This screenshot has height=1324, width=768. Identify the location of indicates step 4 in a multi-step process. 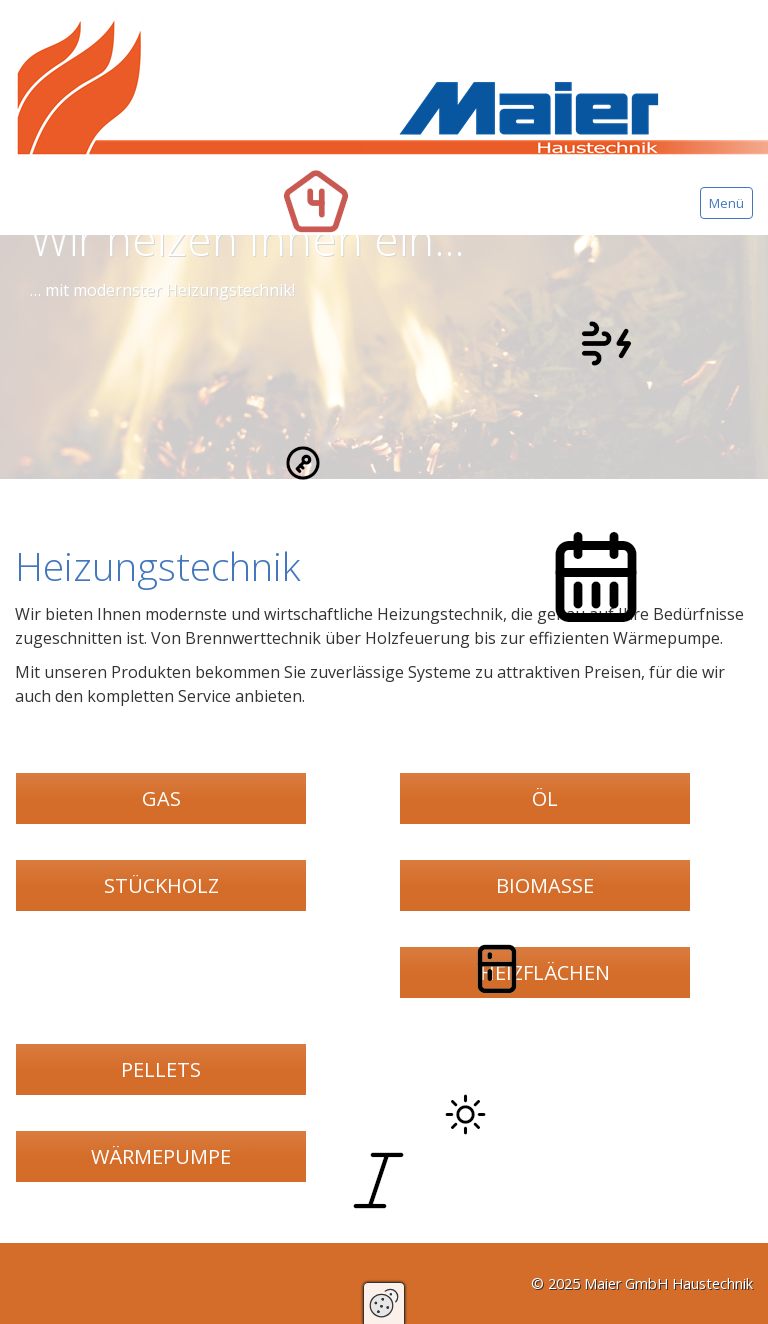
(316, 203).